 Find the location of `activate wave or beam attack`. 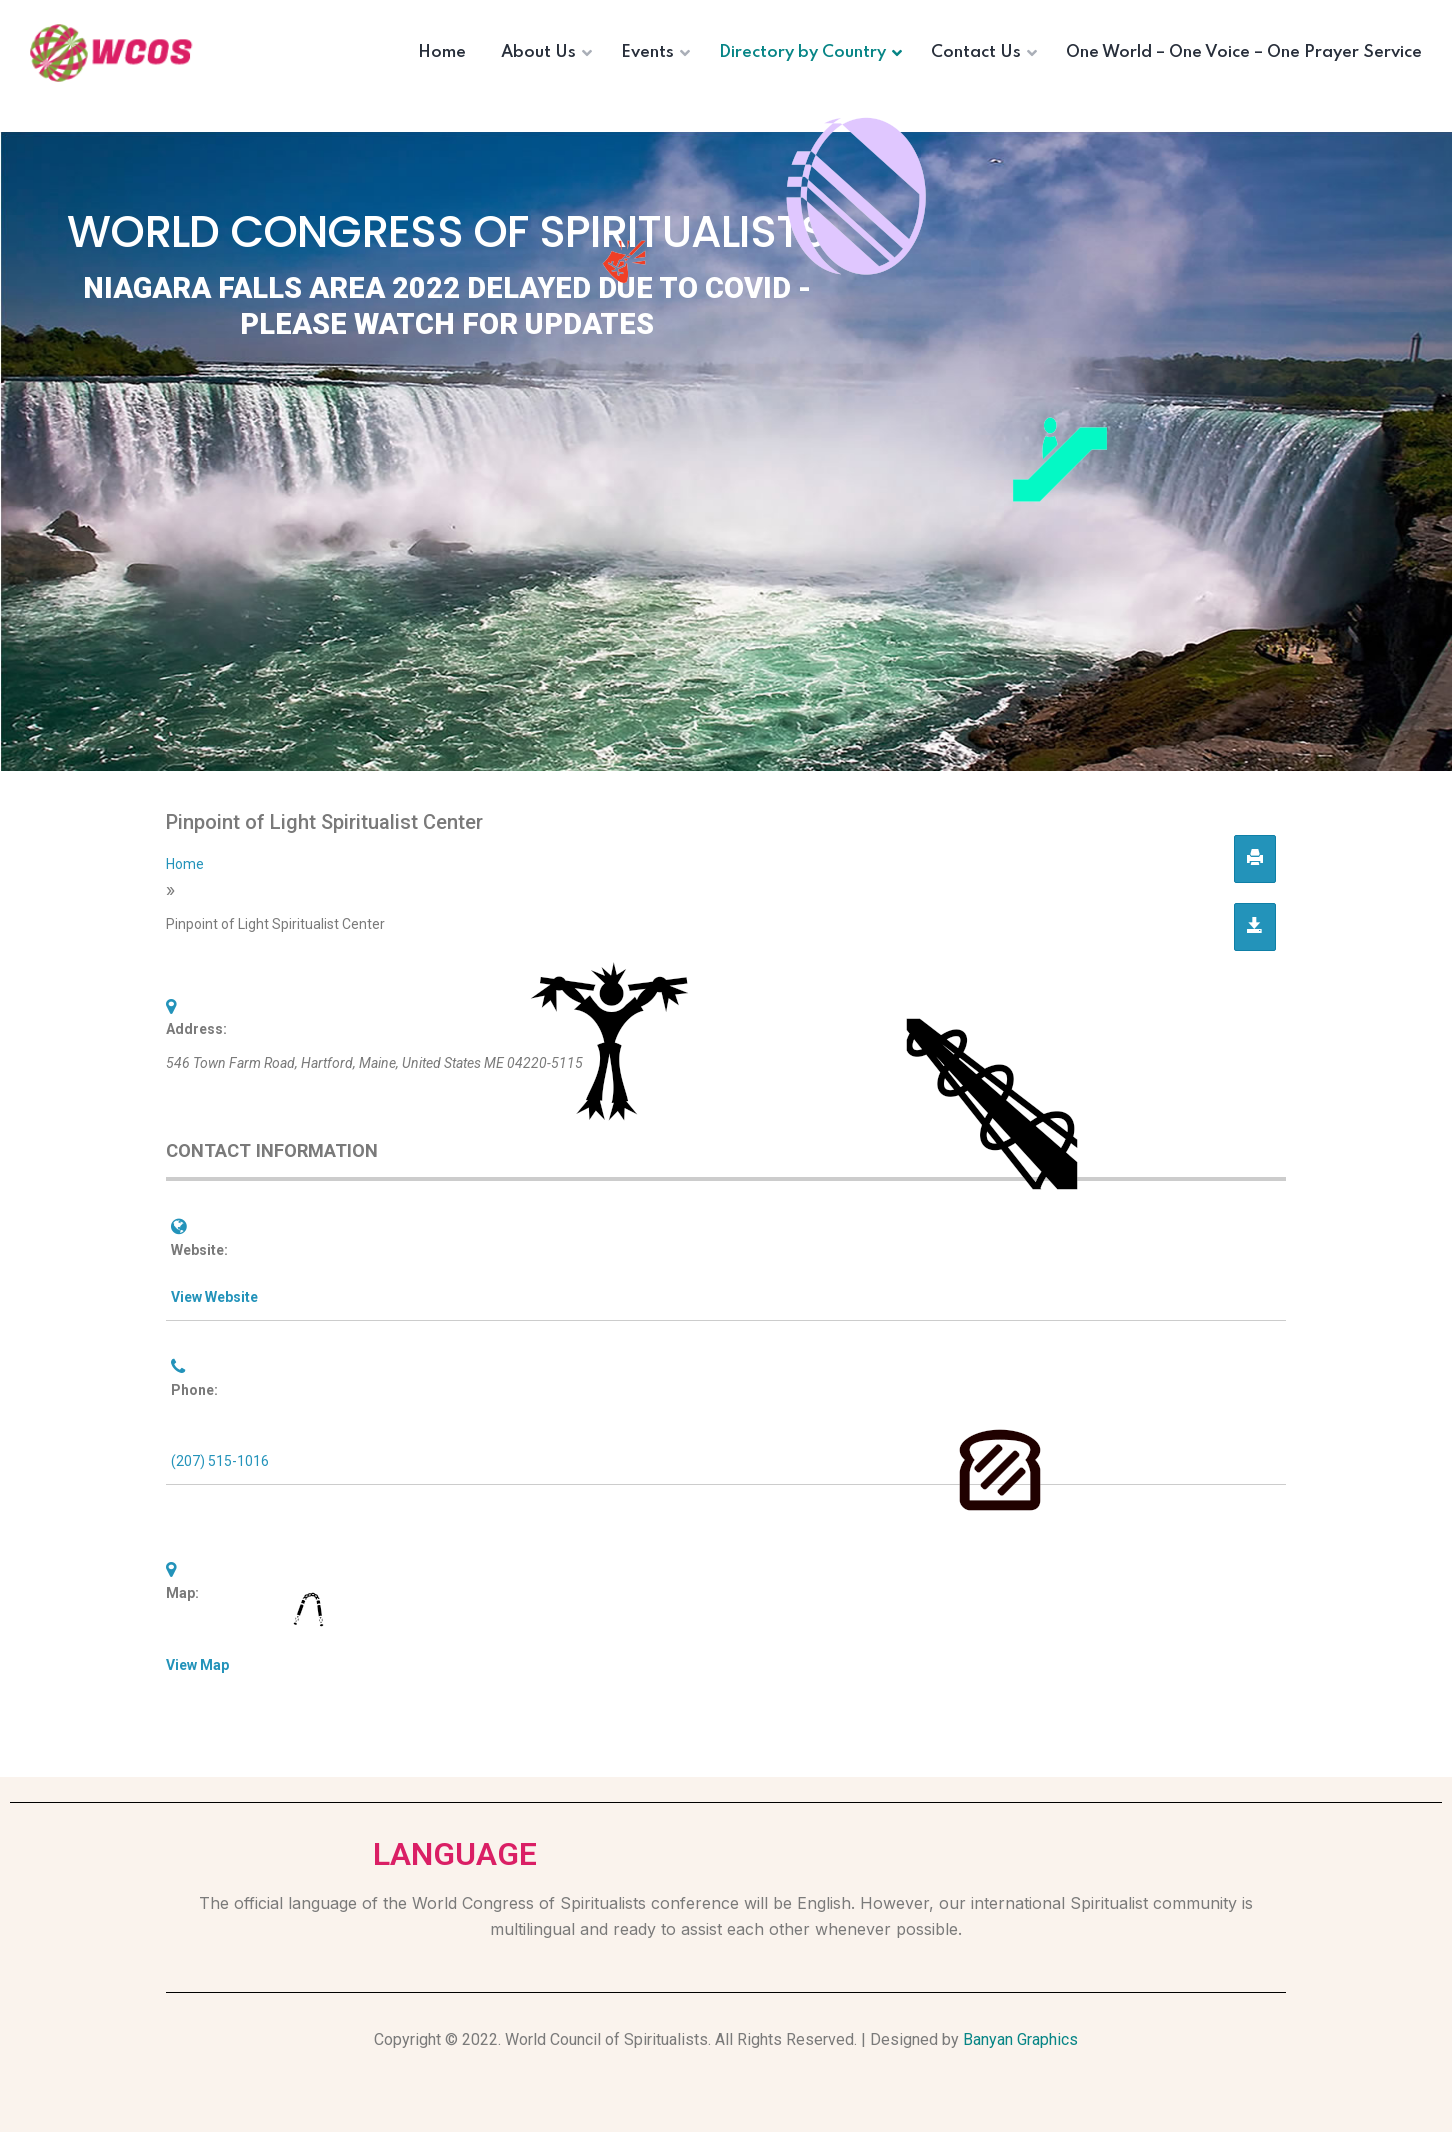

activate wave or beam attack is located at coordinates (992, 1104).